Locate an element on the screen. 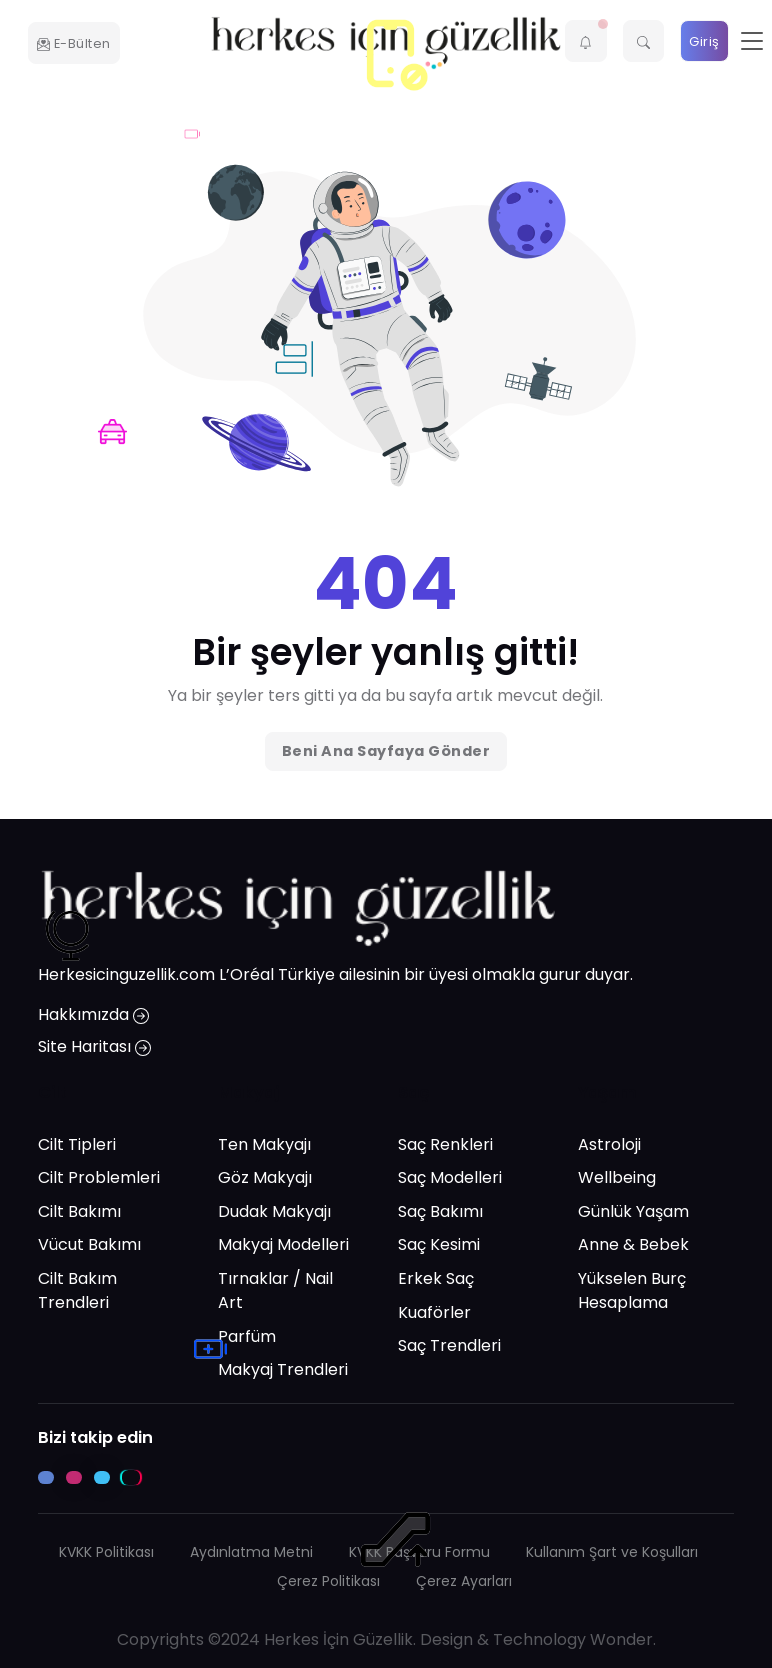 This screenshot has height=1668, width=772. align text to the right is located at coordinates (295, 359).